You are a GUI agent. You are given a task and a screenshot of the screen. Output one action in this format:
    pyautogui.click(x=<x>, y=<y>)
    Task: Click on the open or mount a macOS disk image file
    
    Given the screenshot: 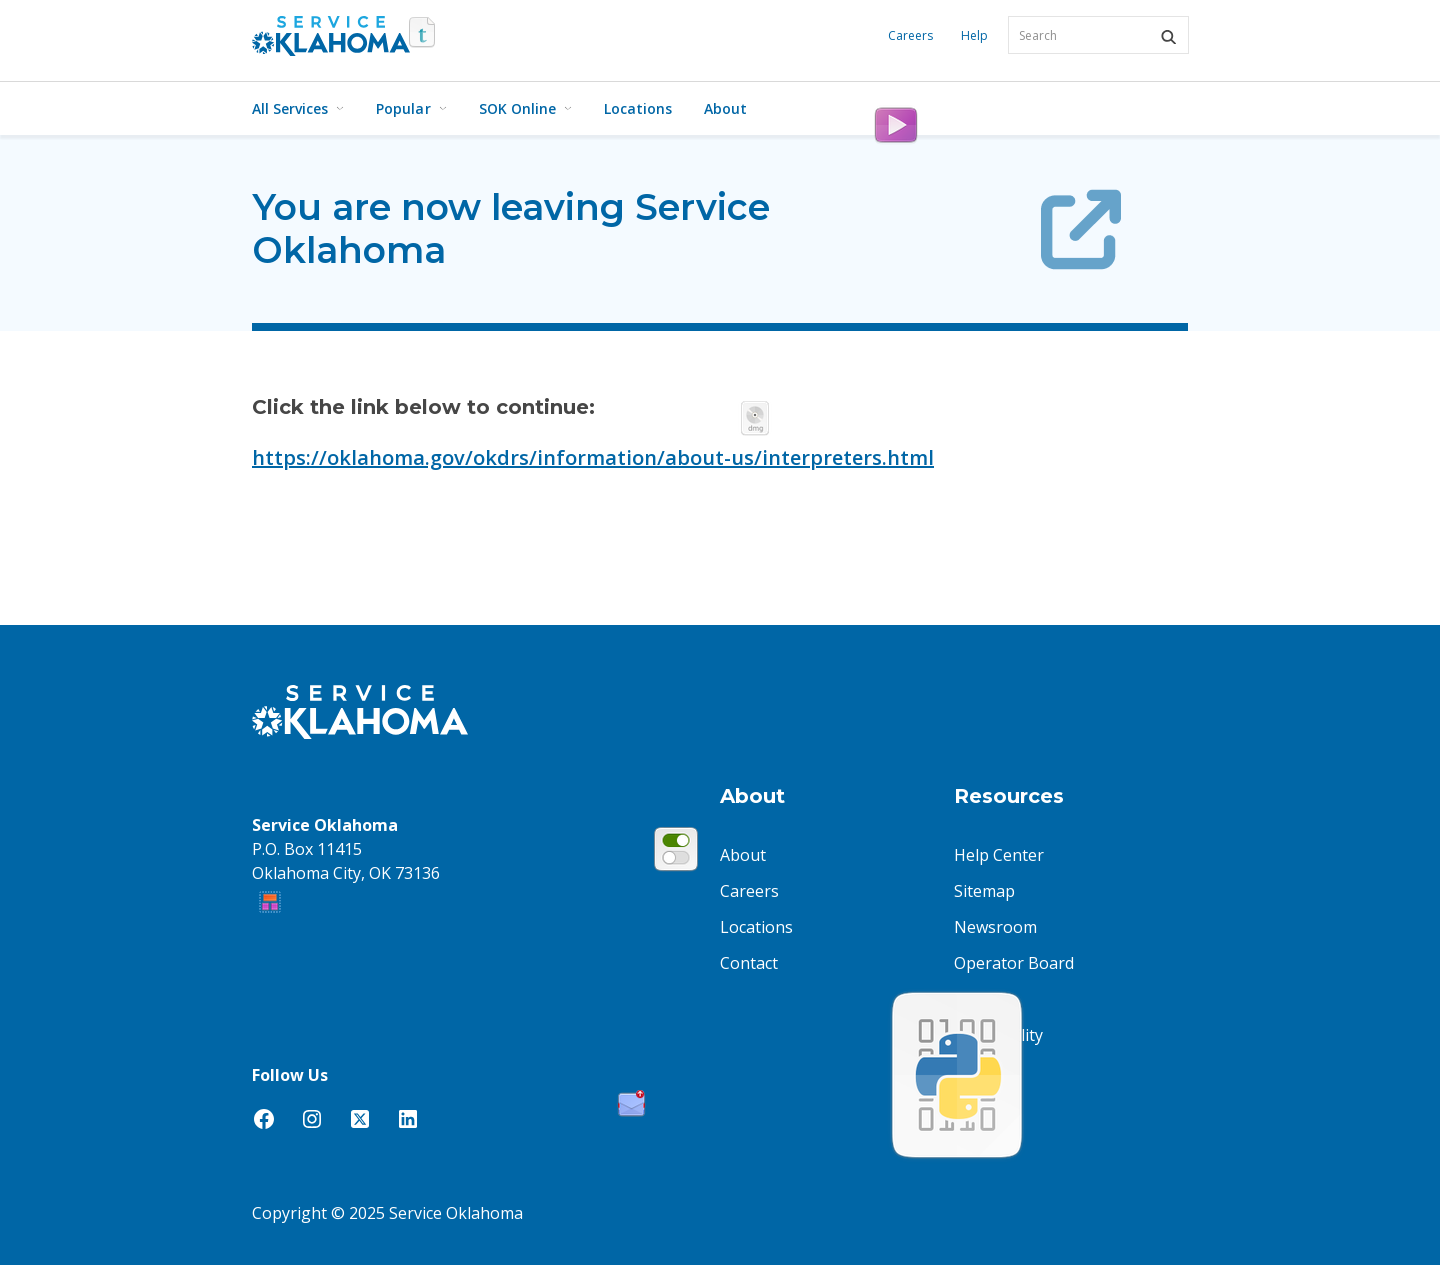 What is the action you would take?
    pyautogui.click(x=755, y=418)
    